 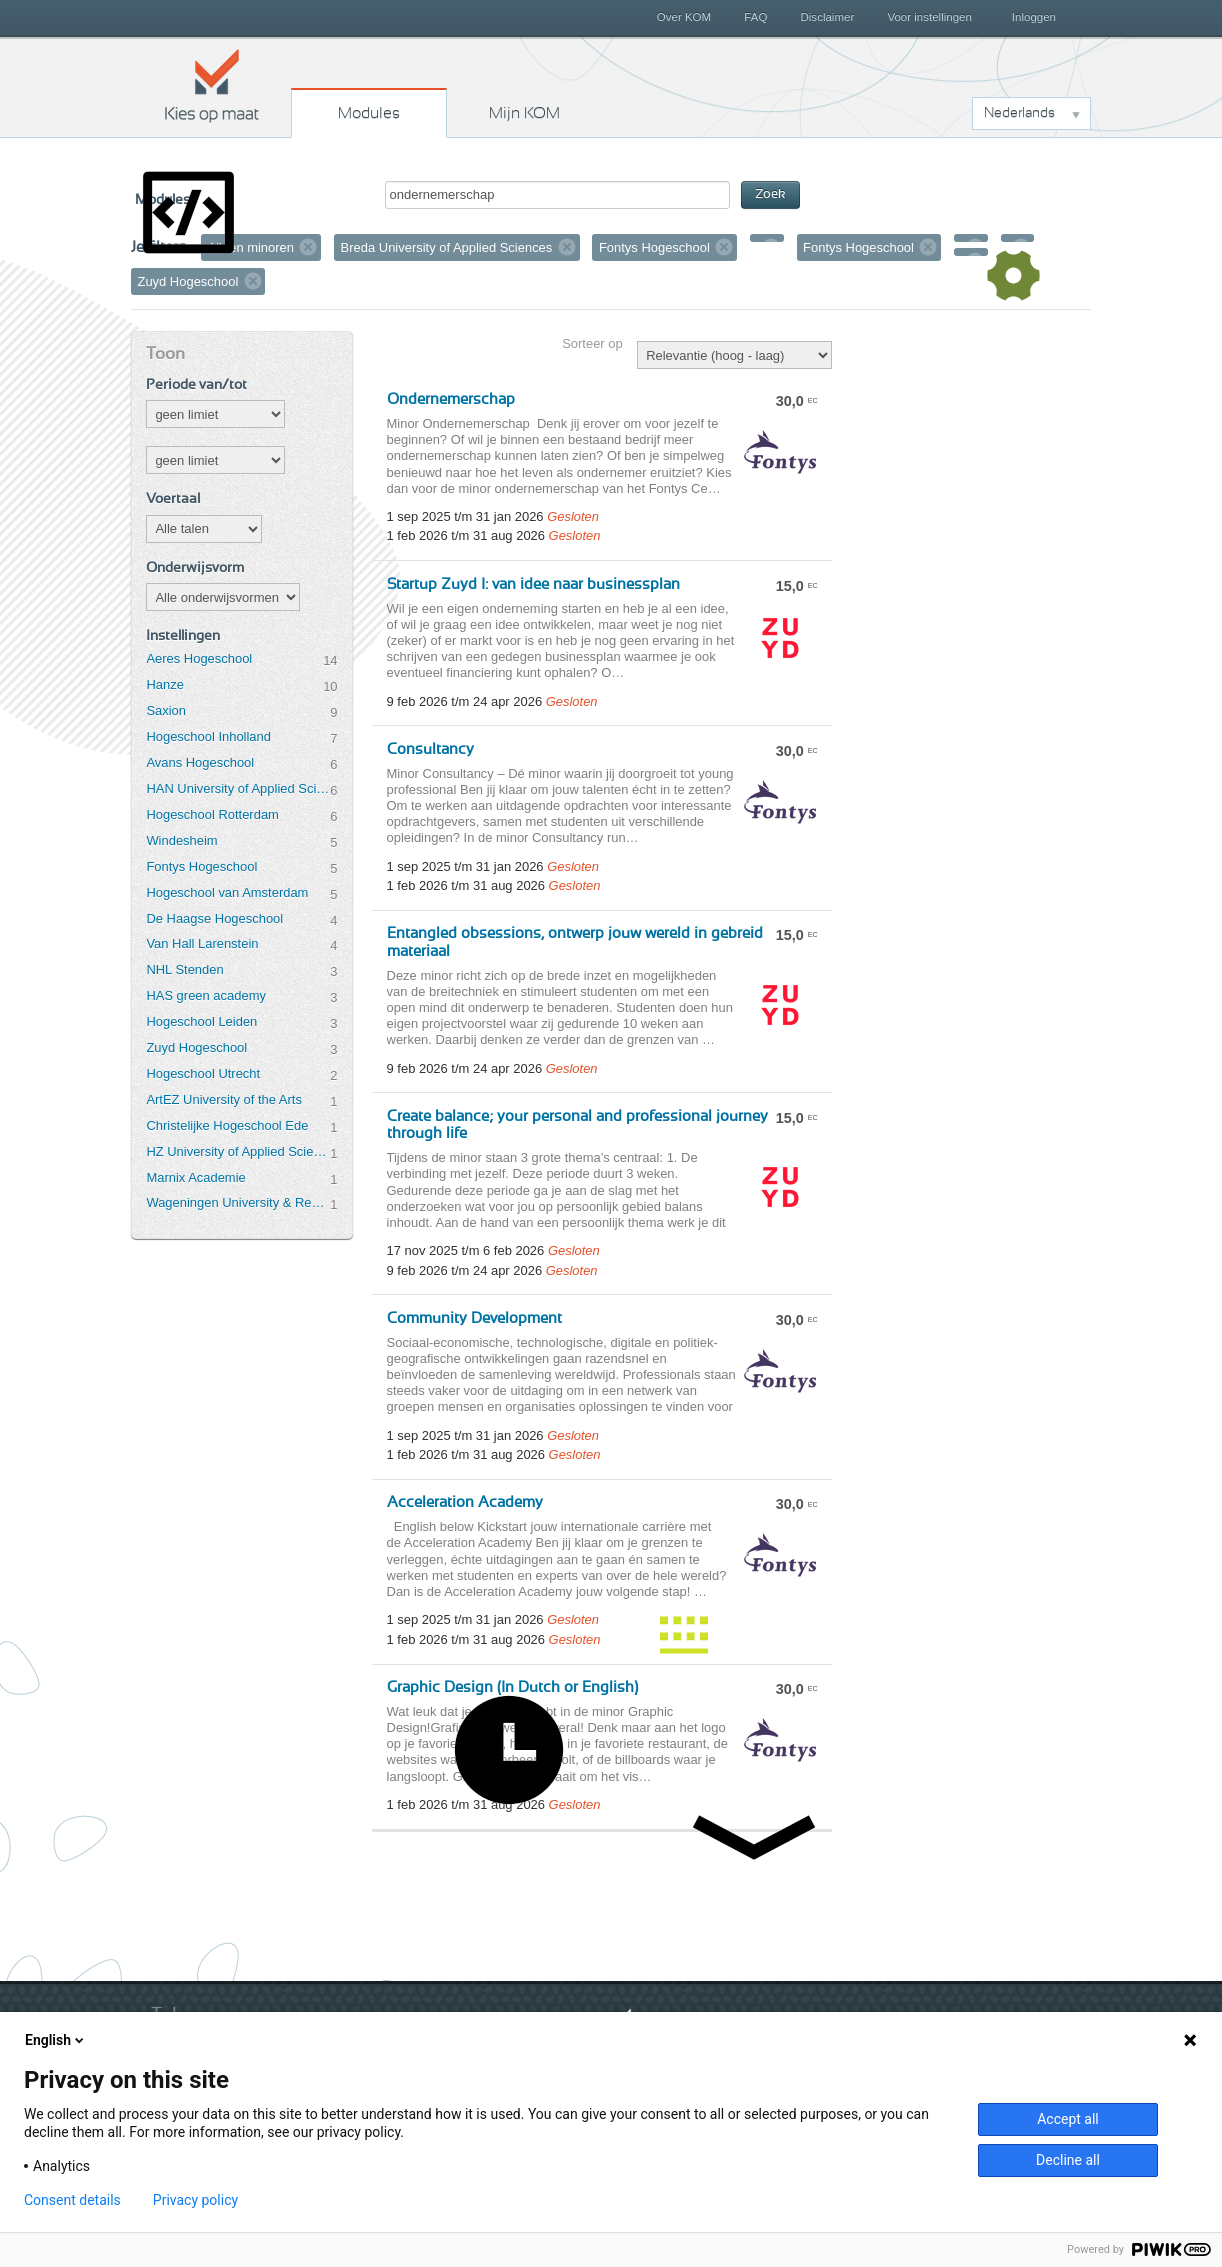 I want to click on open settings menu, so click(x=1013, y=275).